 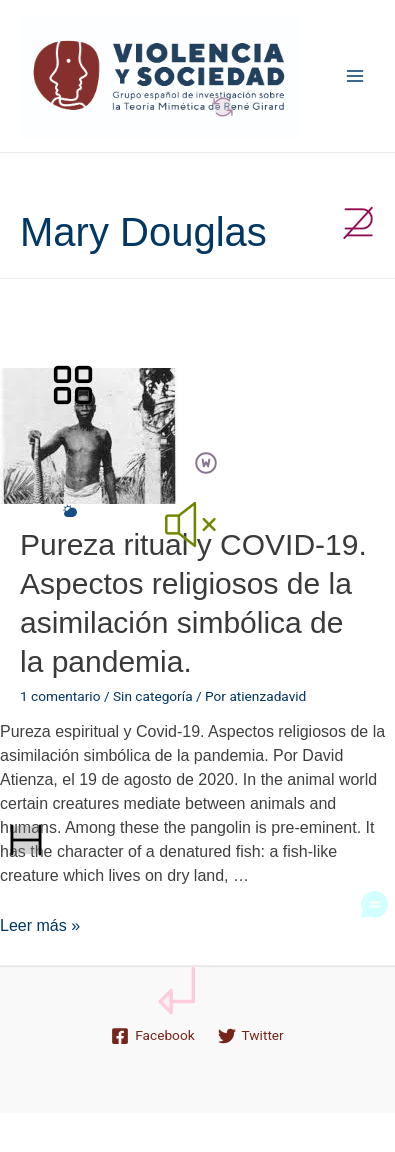 What do you see at coordinates (178, 990) in the screenshot?
I see `return to previous line or entry` at bounding box center [178, 990].